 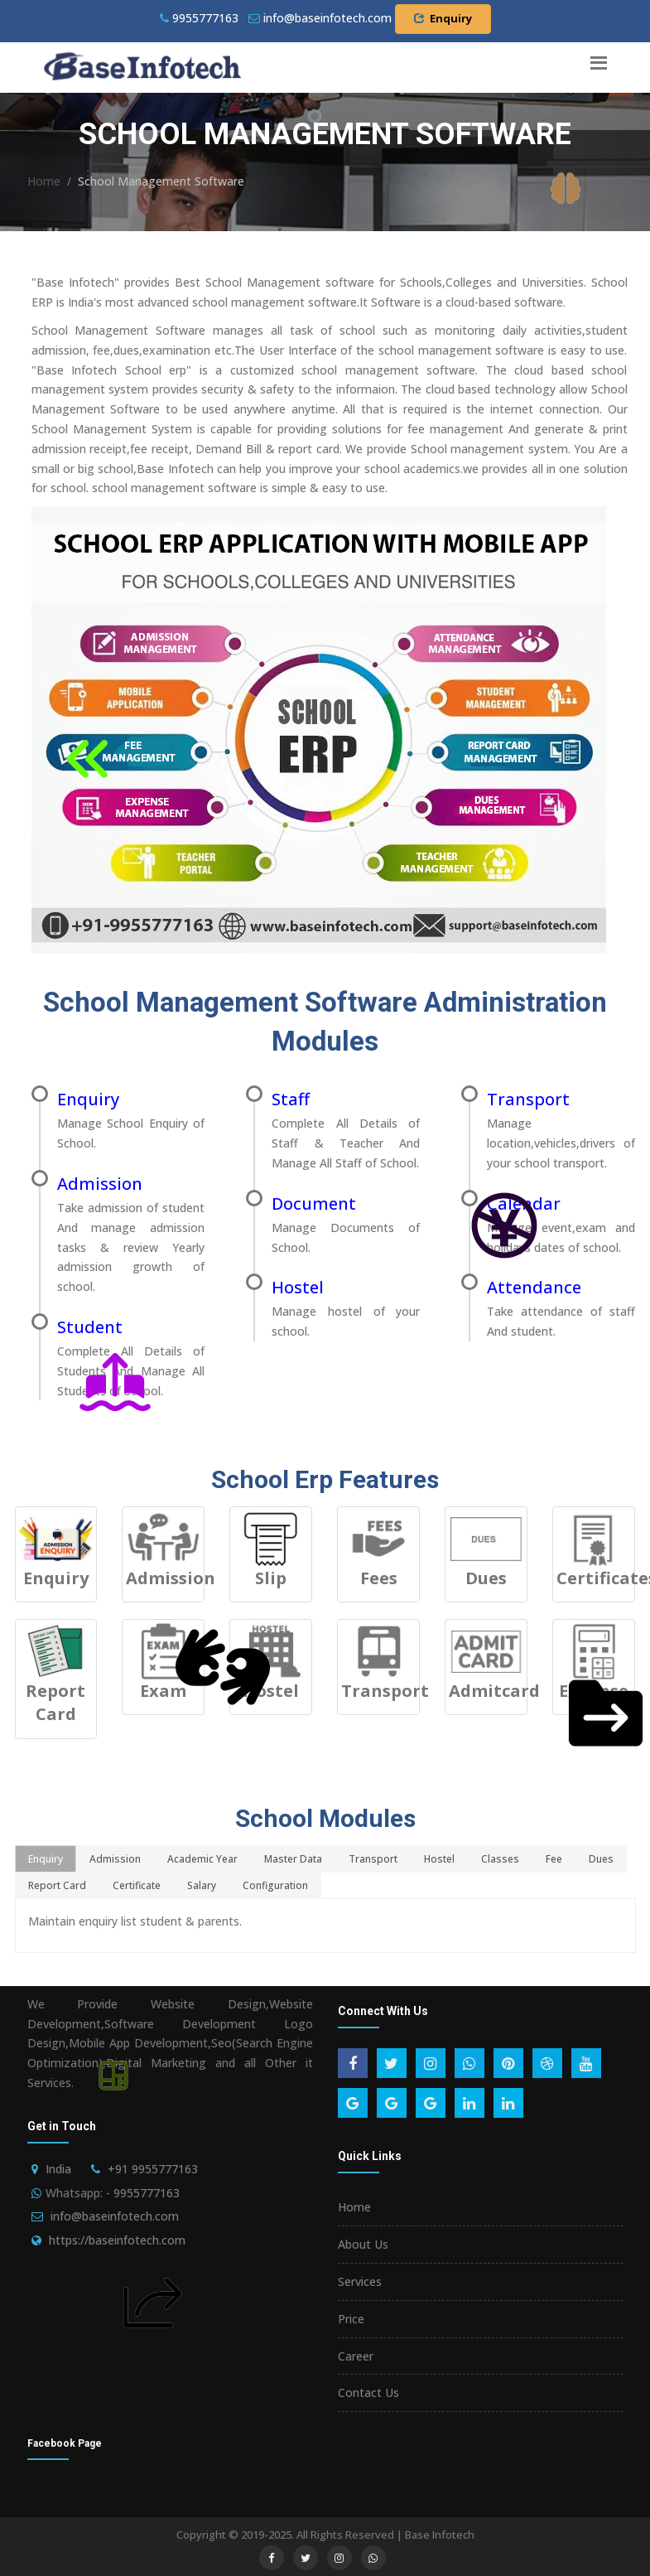 I want to click on request ASL interpretation services, so click(x=223, y=1667).